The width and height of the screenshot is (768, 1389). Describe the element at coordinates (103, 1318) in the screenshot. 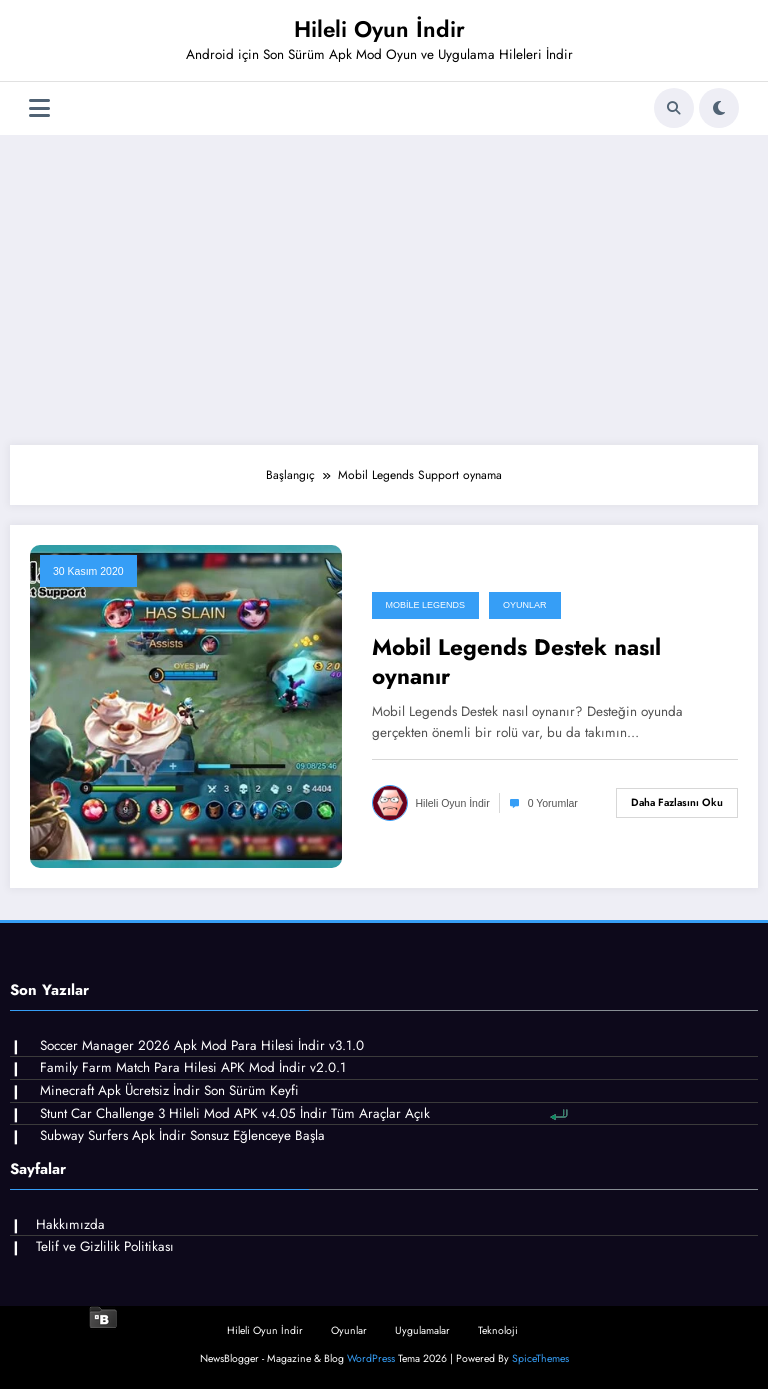

I see `open bethesda.net game files folder` at that location.